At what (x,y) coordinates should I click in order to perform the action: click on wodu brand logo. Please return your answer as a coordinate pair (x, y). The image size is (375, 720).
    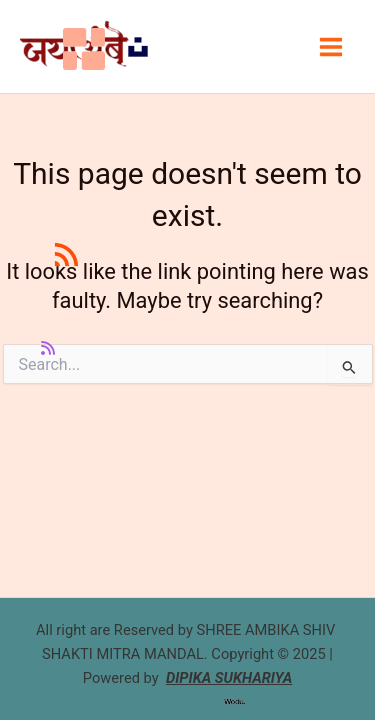
    Looking at the image, I should click on (234, 701).